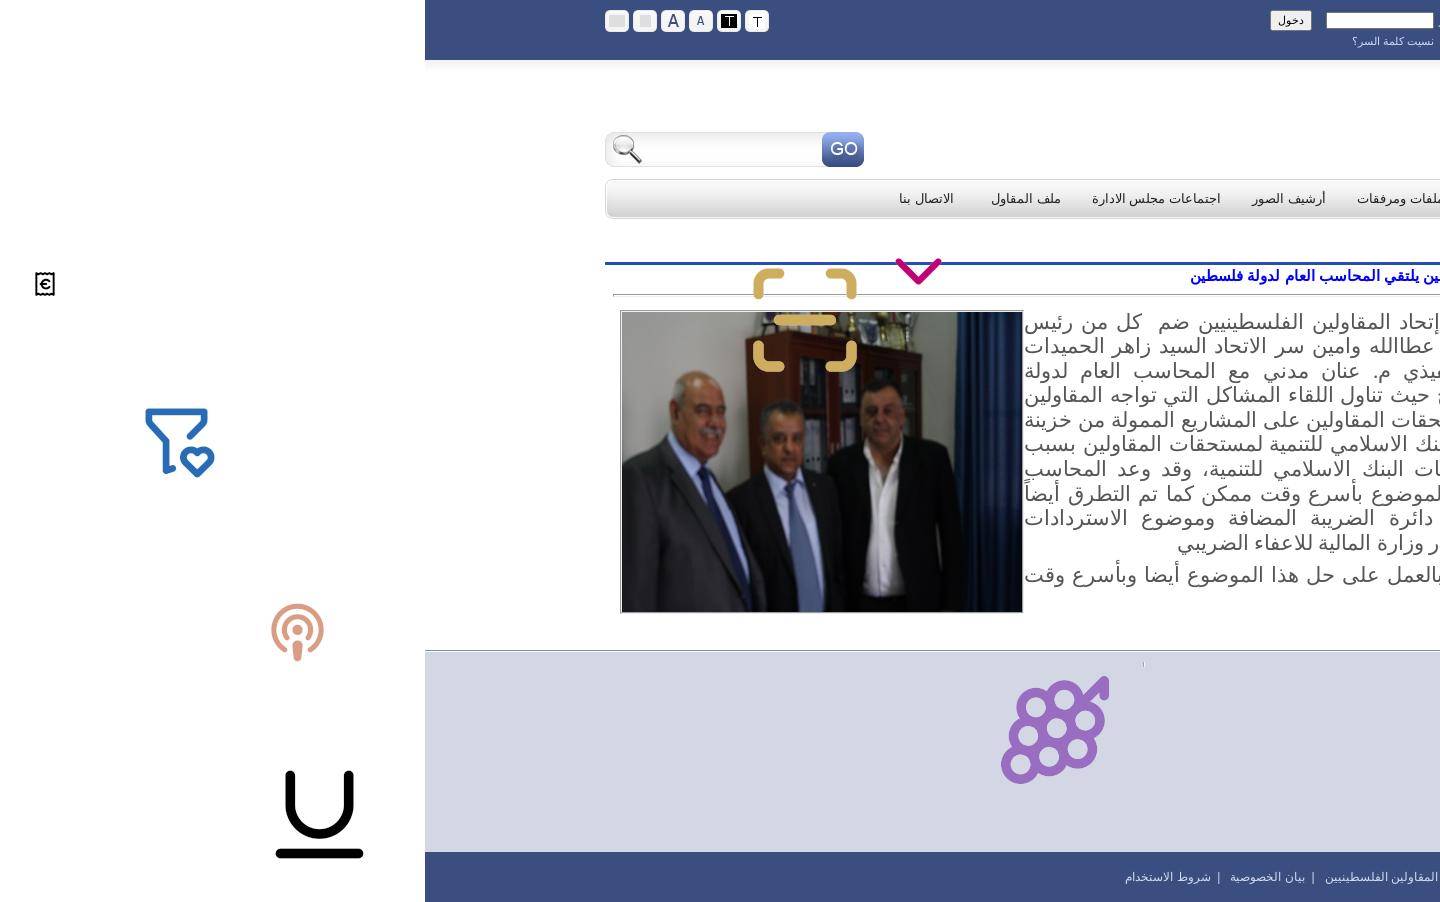 The height and width of the screenshot is (902, 1440). I want to click on view euro transaction receipt, so click(45, 284).